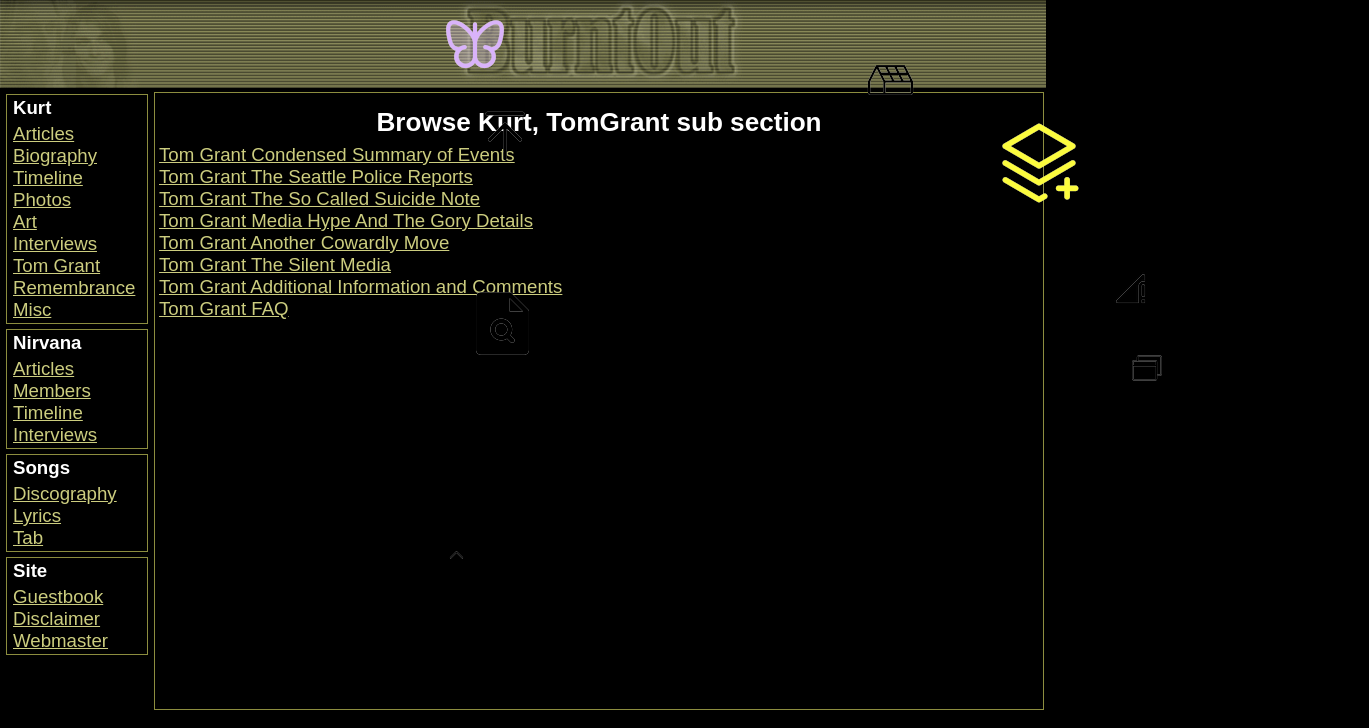 The width and height of the screenshot is (1369, 728). Describe the element at coordinates (475, 43) in the screenshot. I see `indicates a transformation or metamorphosis feature` at that location.